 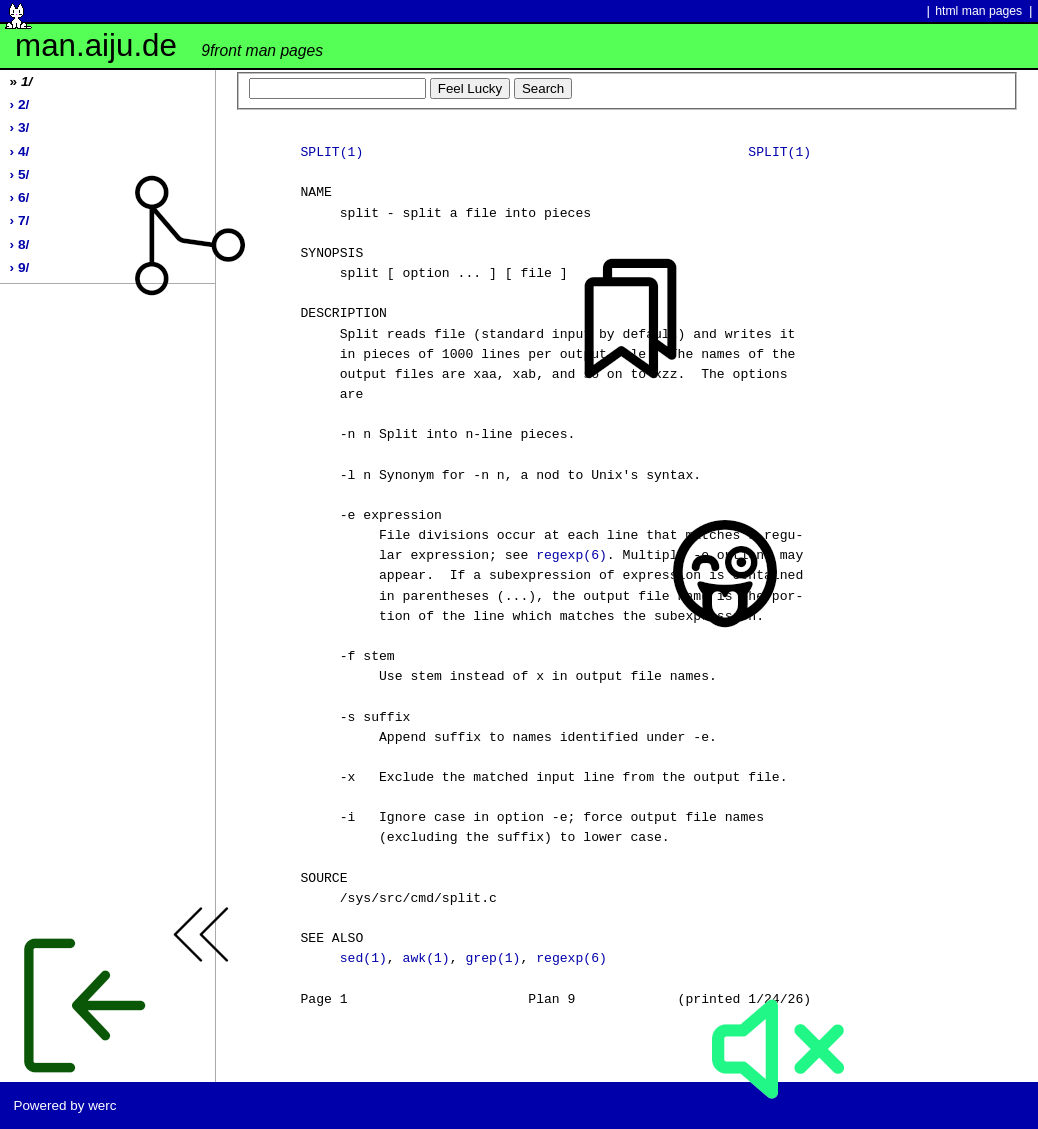 I want to click on add a playful or silly reaction to a message, so click(x=725, y=572).